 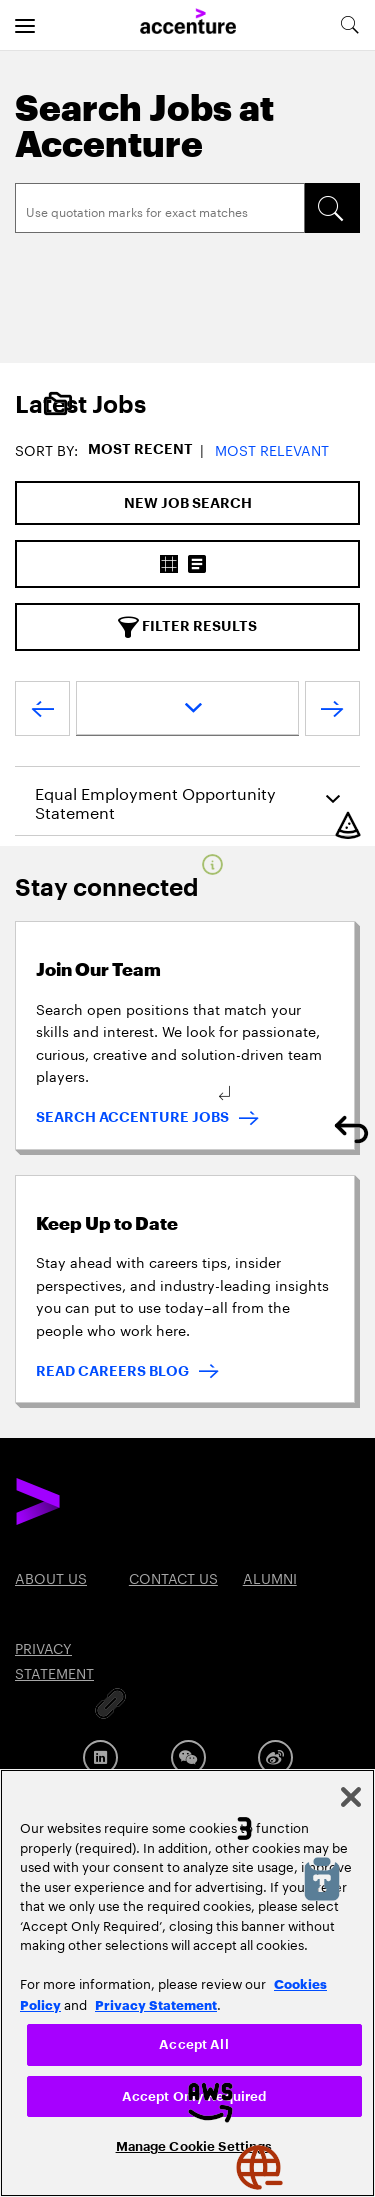 What do you see at coordinates (350, 1129) in the screenshot?
I see `undo the last action` at bounding box center [350, 1129].